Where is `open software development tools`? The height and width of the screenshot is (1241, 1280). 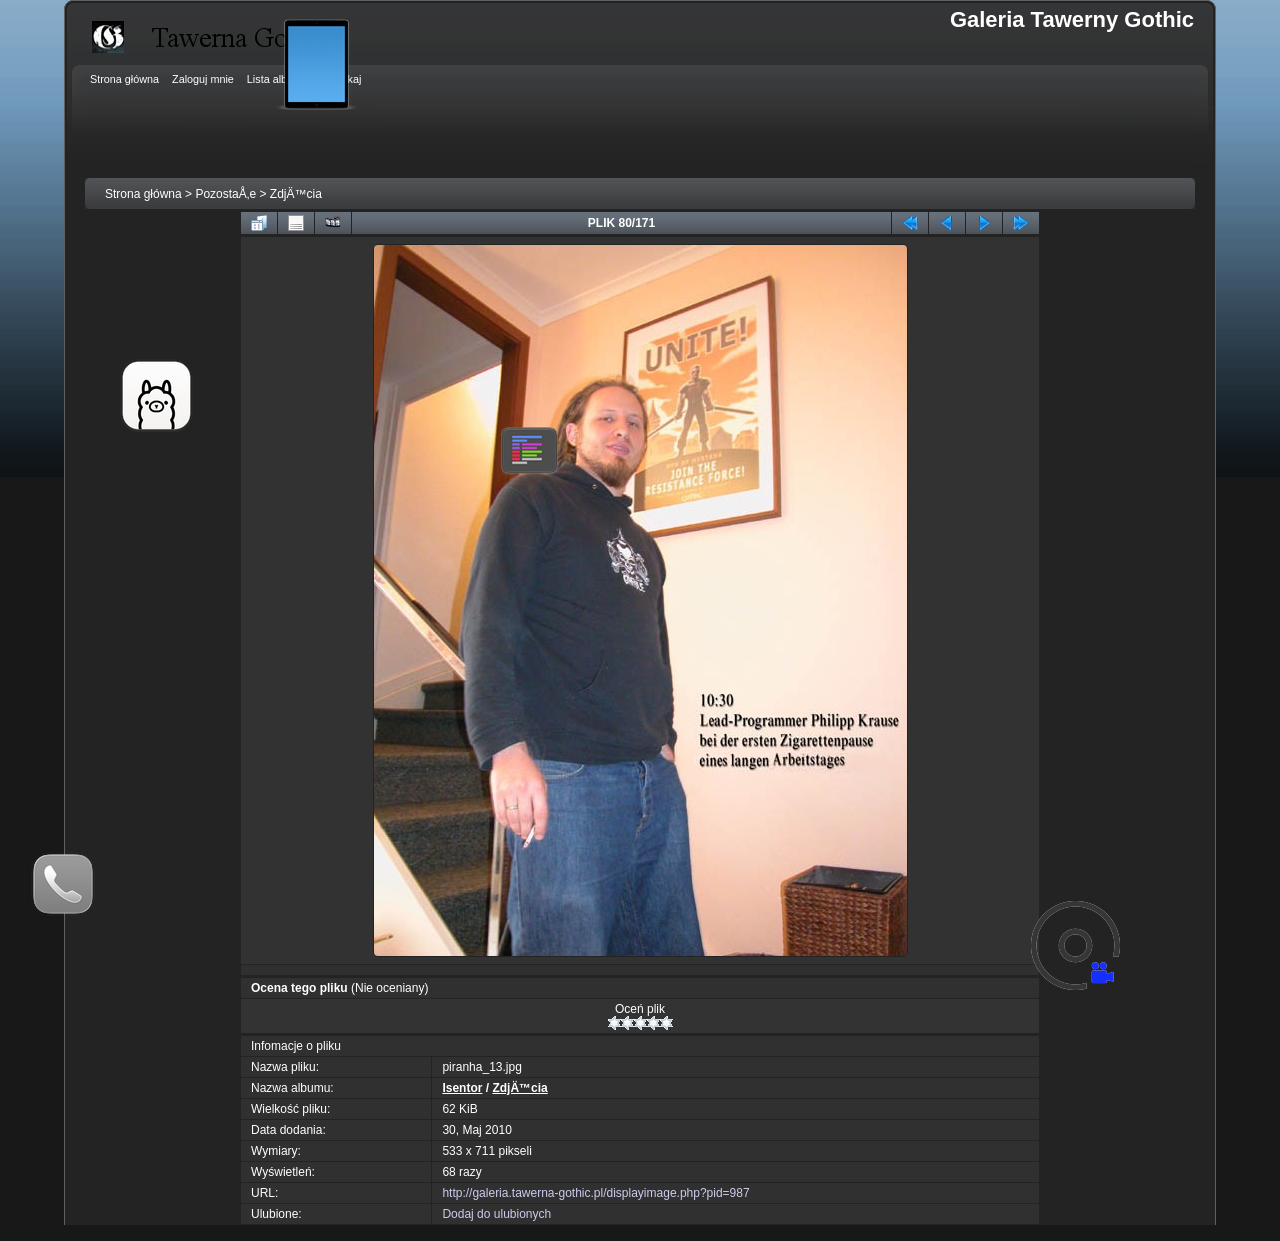 open software development tools is located at coordinates (529, 450).